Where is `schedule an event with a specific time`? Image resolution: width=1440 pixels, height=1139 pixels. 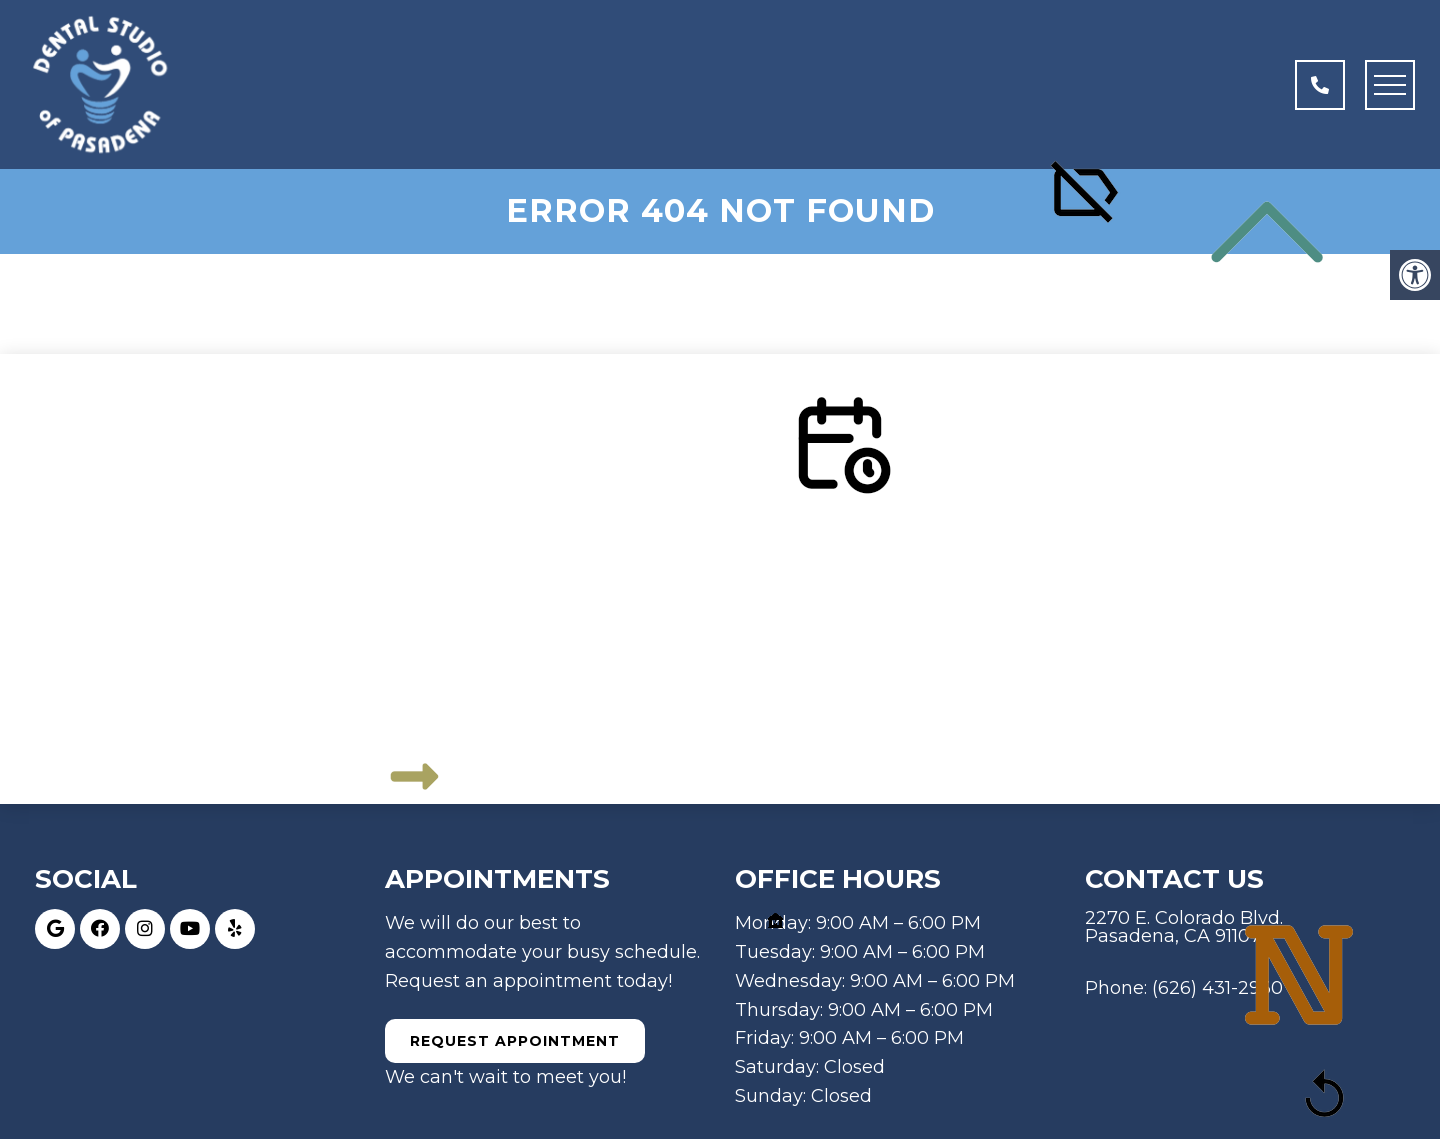
schedule an event with a specific time is located at coordinates (840, 443).